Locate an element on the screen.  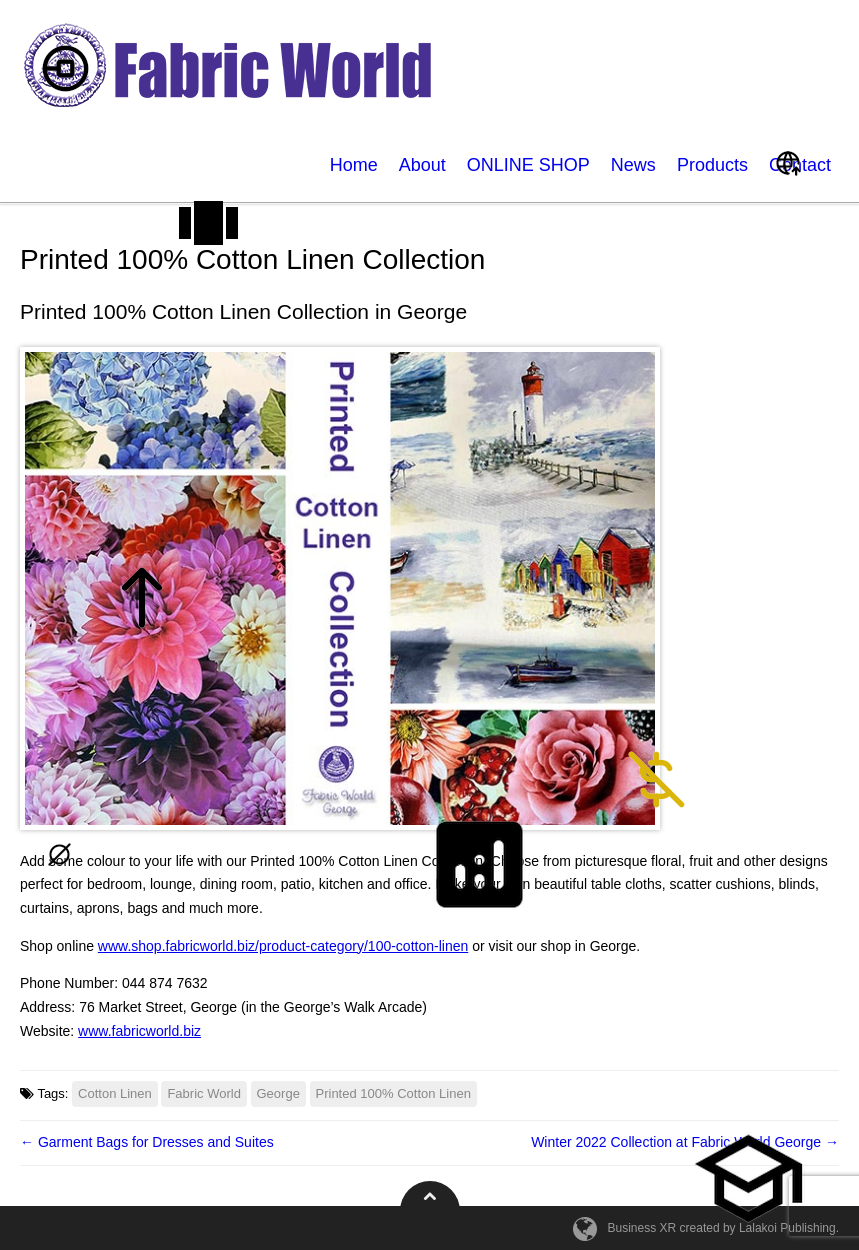
indicates a free or no-cost item is located at coordinates (656, 779).